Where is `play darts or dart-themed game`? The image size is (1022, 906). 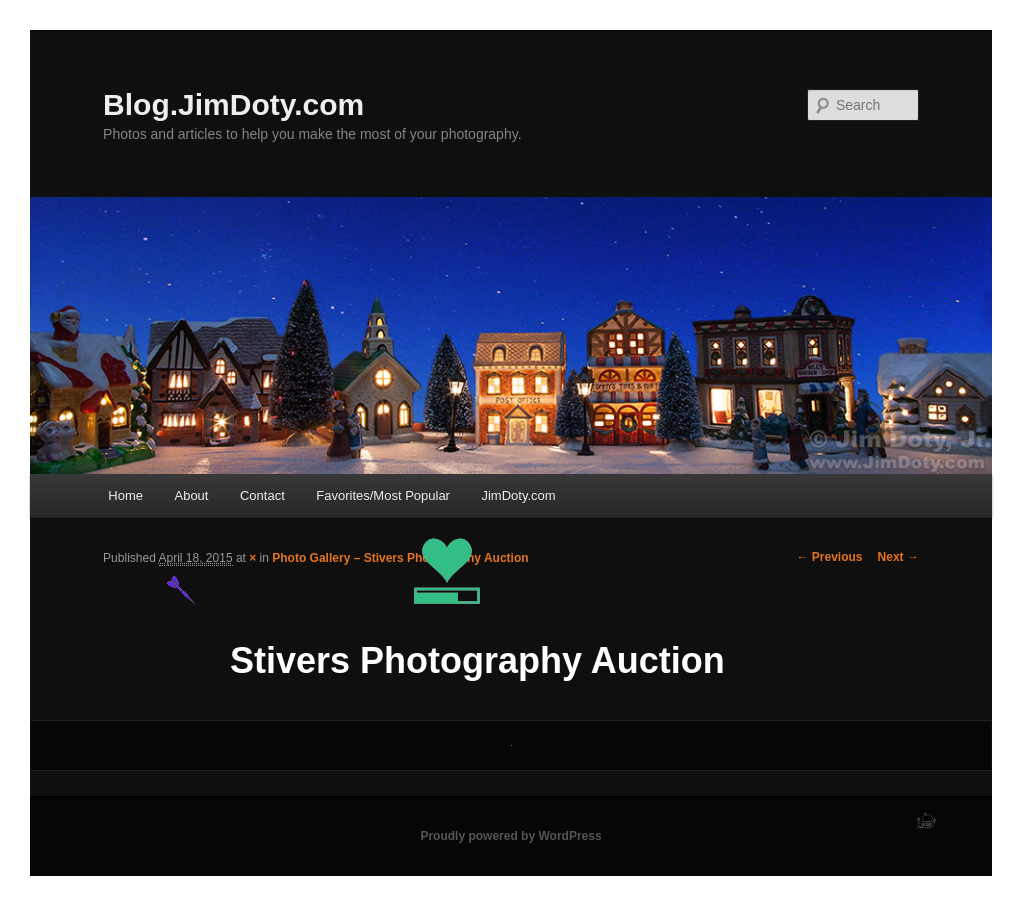 play darts or dart-themed game is located at coordinates (181, 590).